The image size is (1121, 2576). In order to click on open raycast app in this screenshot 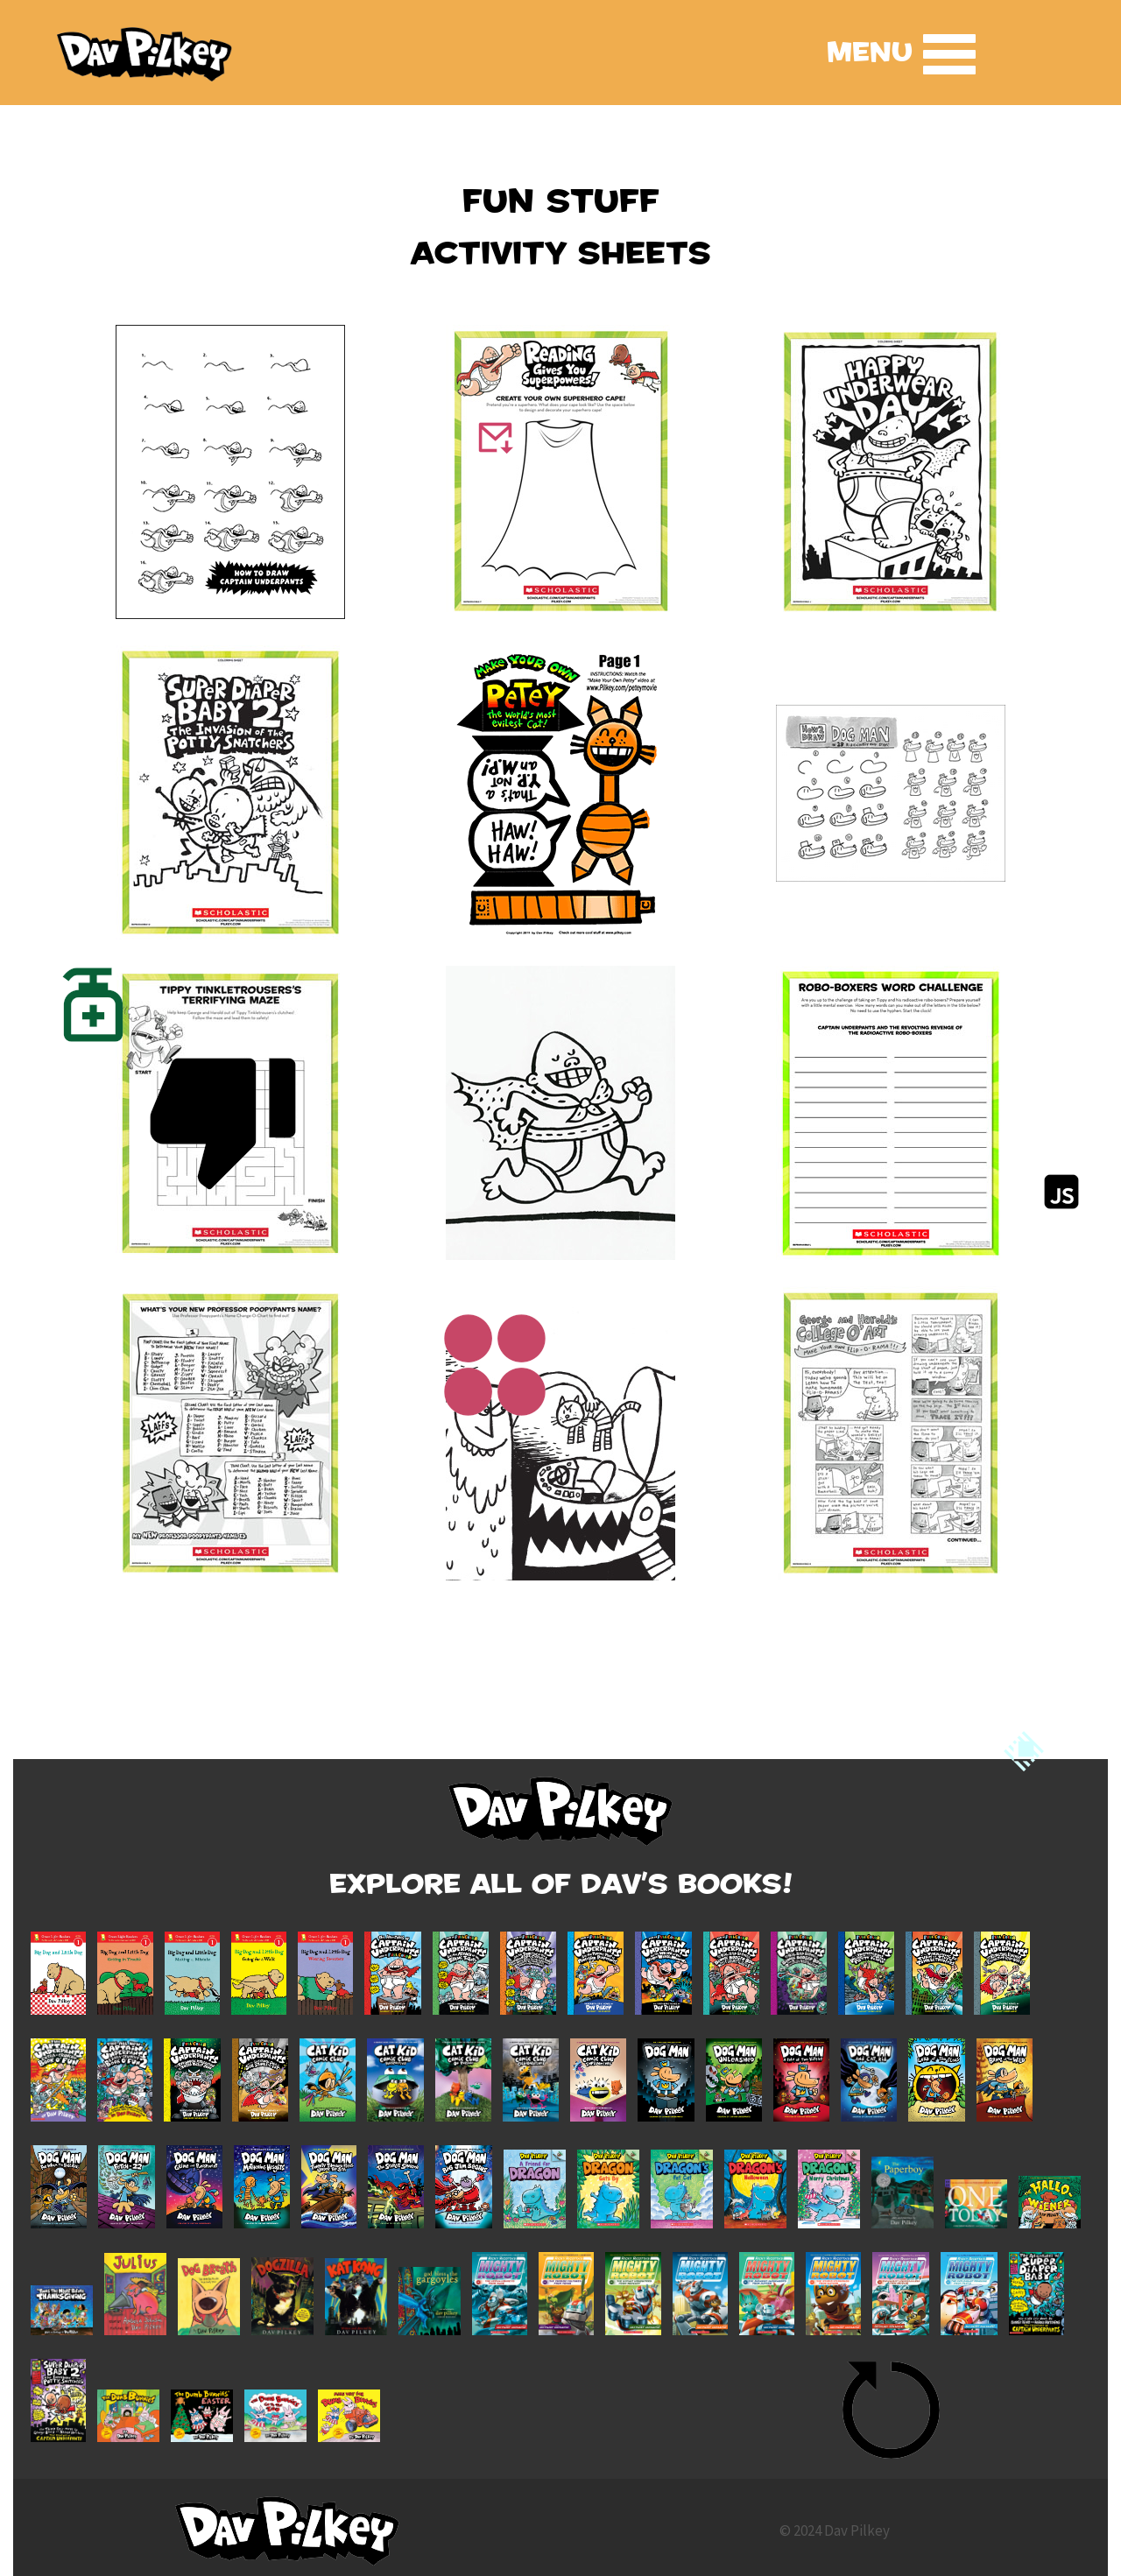, I will do `click(1024, 1751)`.